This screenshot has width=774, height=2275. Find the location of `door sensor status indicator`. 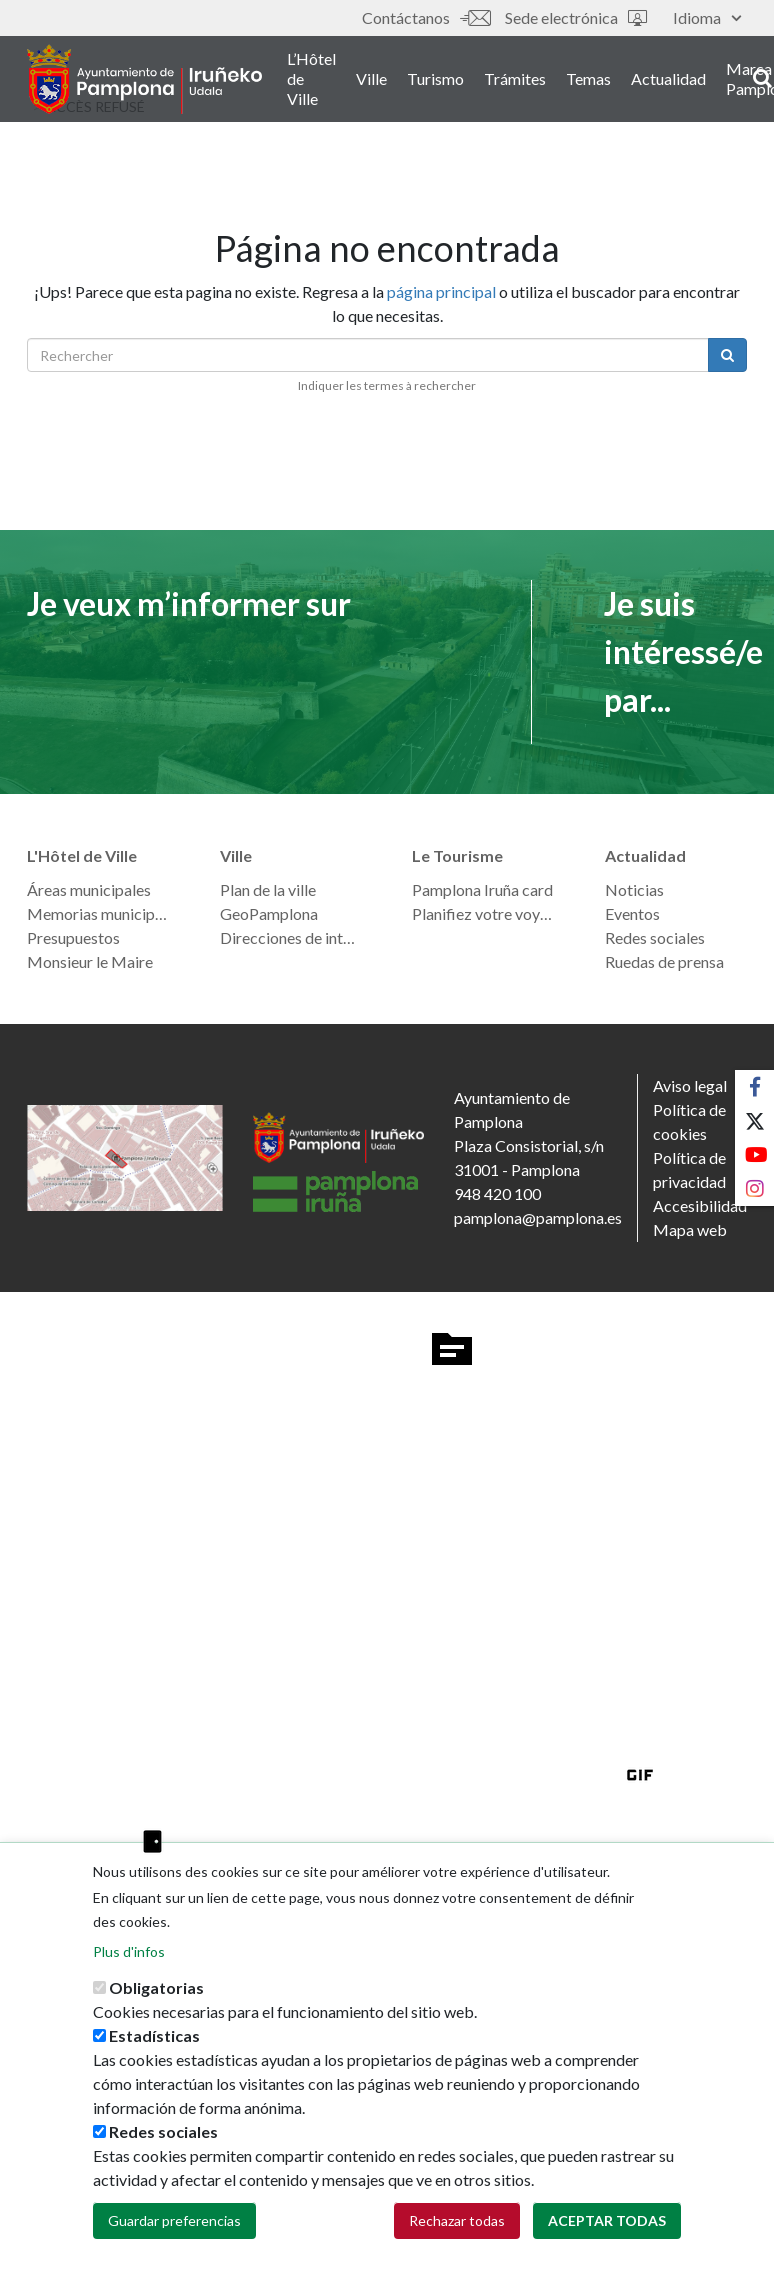

door sensor status indicator is located at coordinates (152, 1841).